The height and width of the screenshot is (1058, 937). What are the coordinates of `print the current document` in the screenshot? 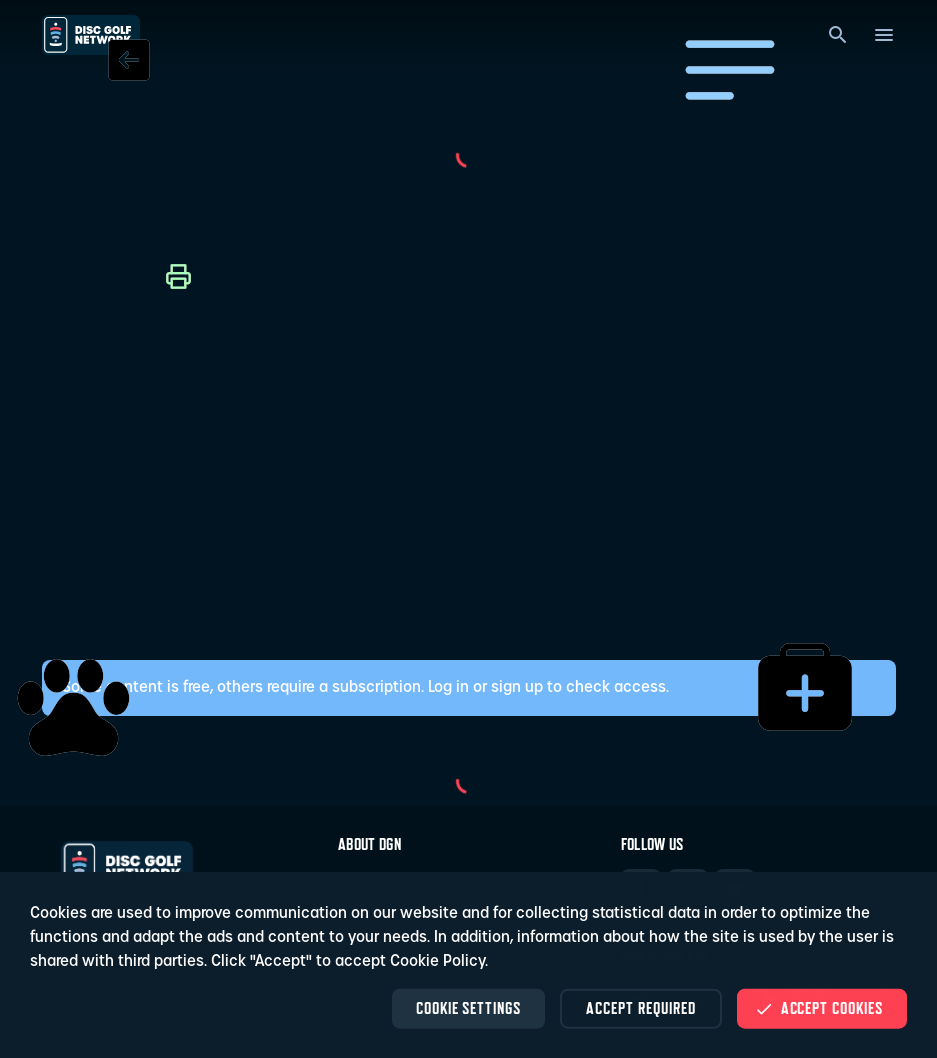 It's located at (178, 276).